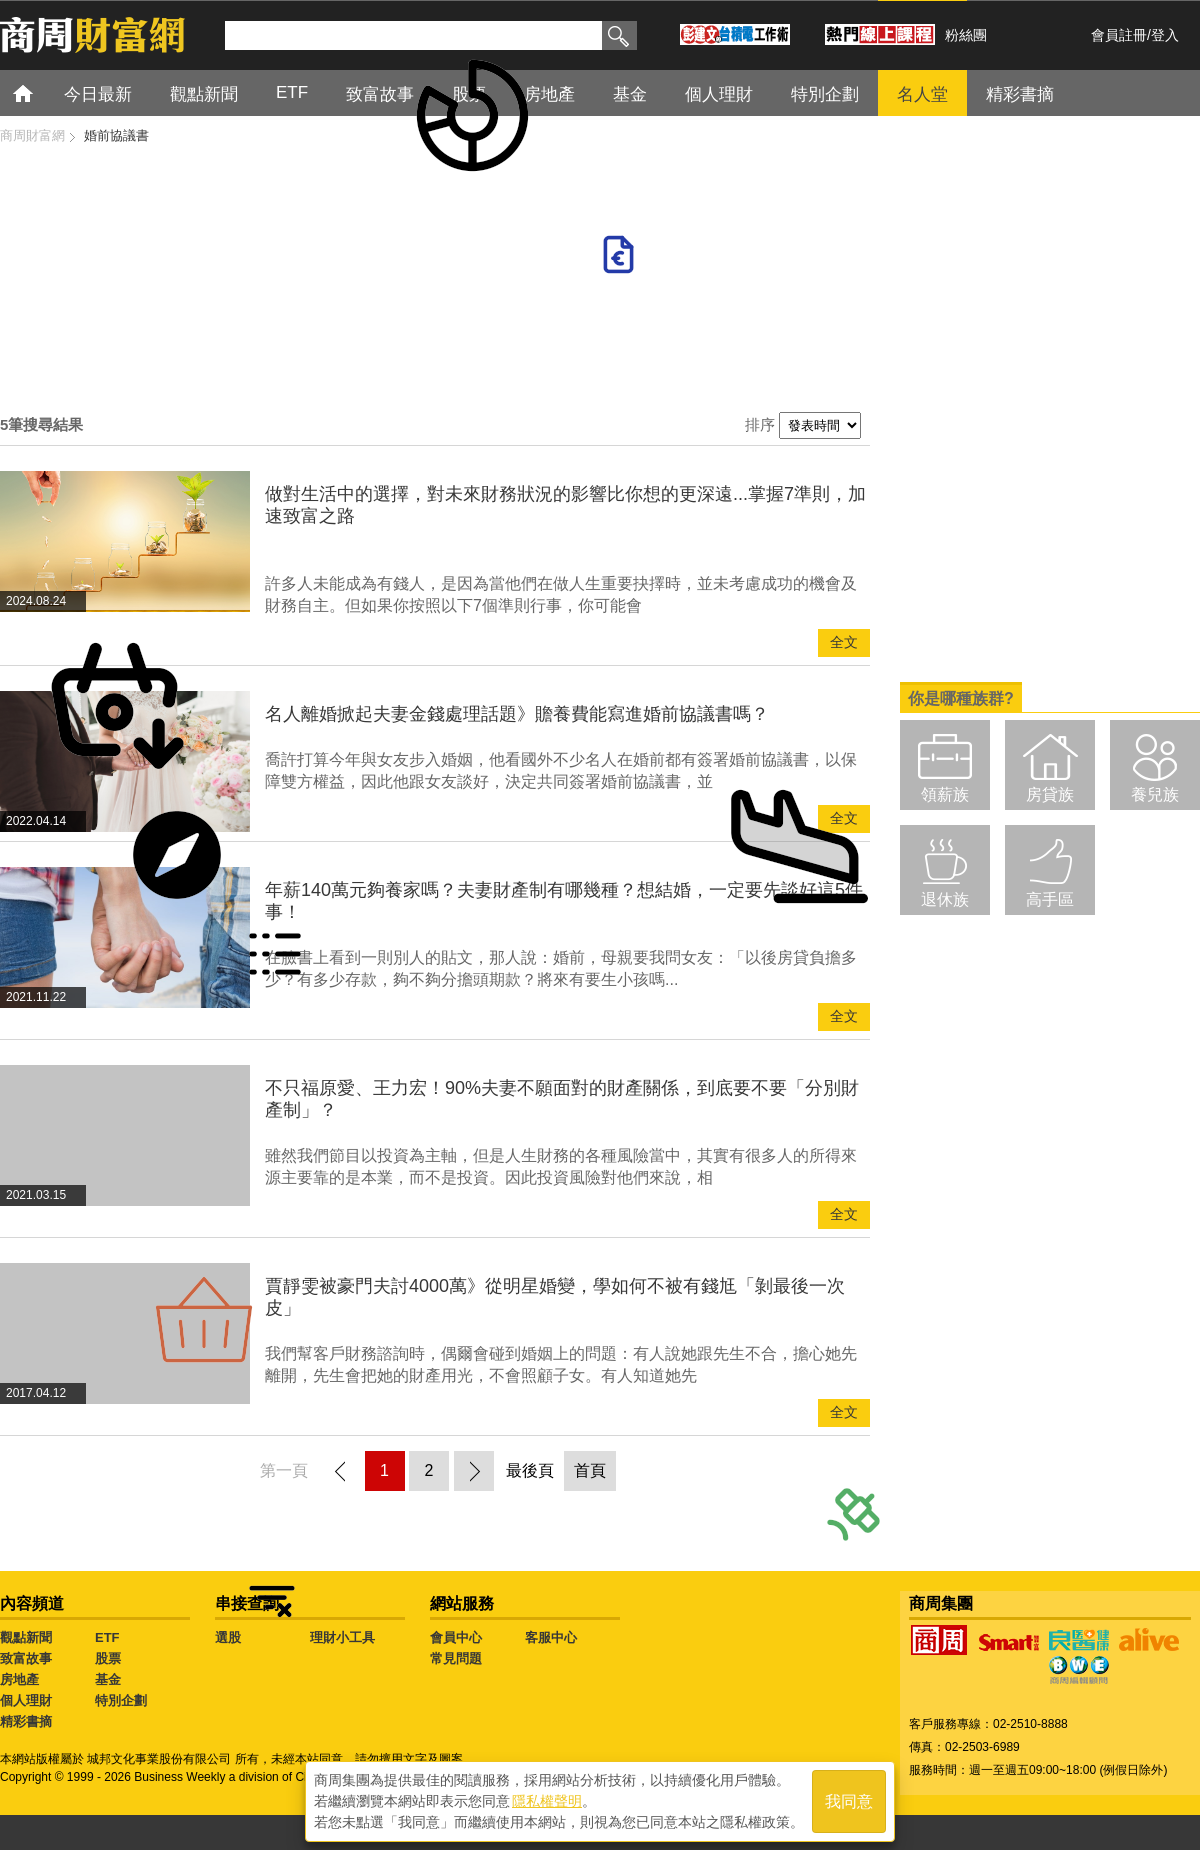  Describe the element at coordinates (472, 115) in the screenshot. I see `view analytics or statistics breakdown` at that location.